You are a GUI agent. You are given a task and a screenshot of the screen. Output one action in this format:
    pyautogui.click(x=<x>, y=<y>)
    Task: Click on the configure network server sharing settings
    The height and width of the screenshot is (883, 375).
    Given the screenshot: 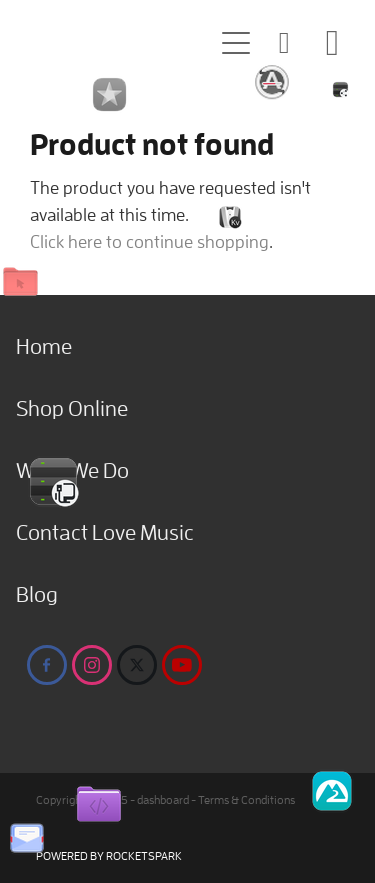 What is the action you would take?
    pyautogui.click(x=340, y=89)
    